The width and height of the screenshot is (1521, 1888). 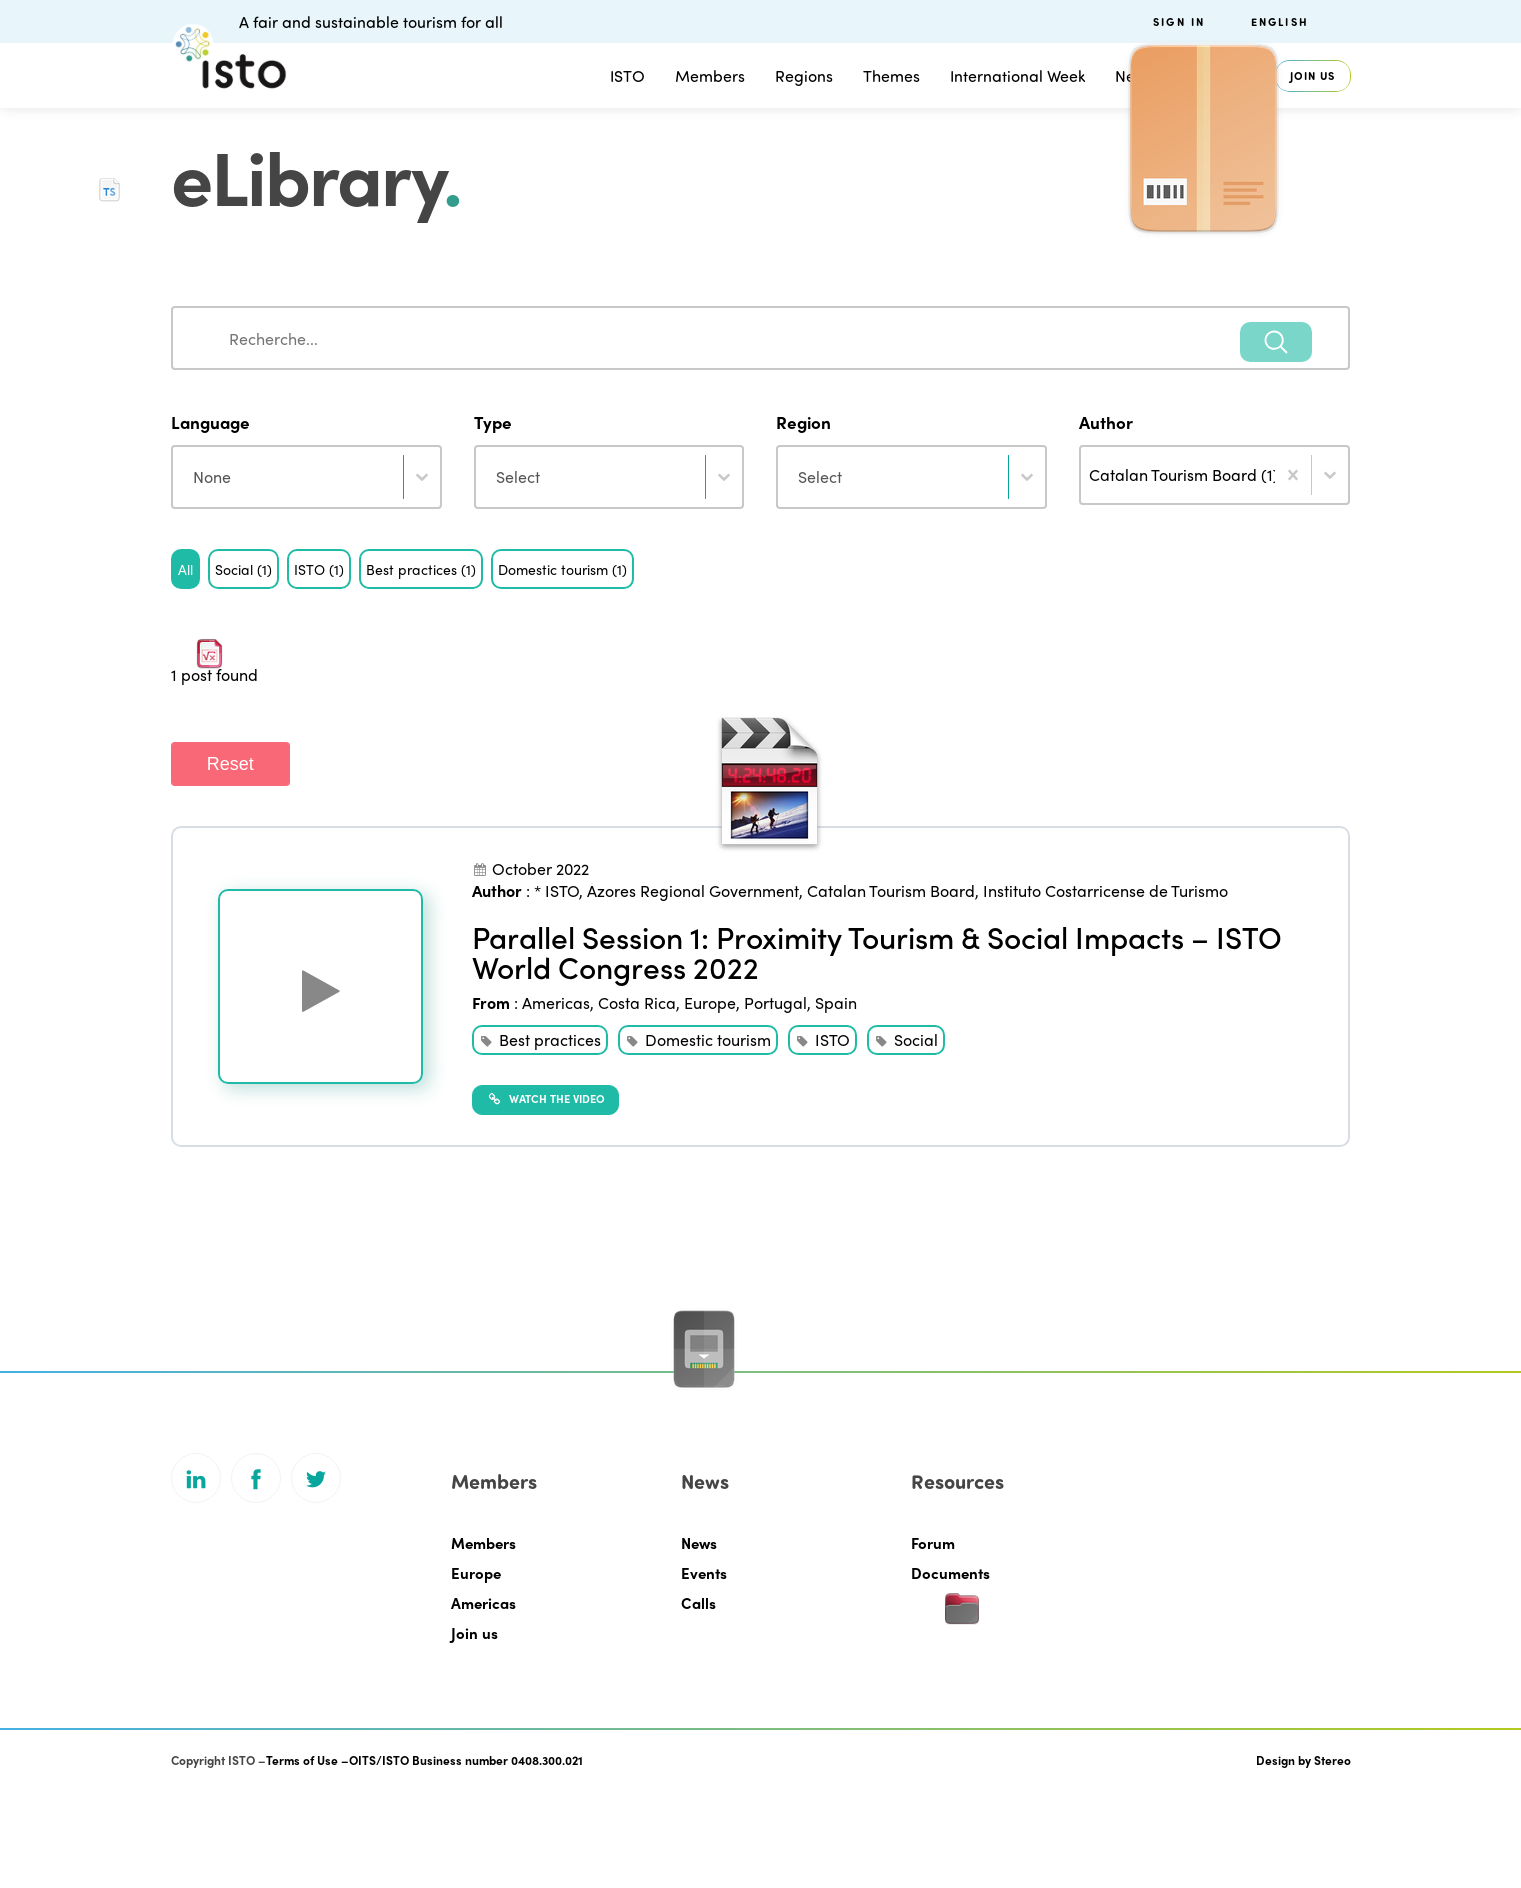 What do you see at coordinates (962, 1608) in the screenshot?
I see `indicates an open or active folder` at bounding box center [962, 1608].